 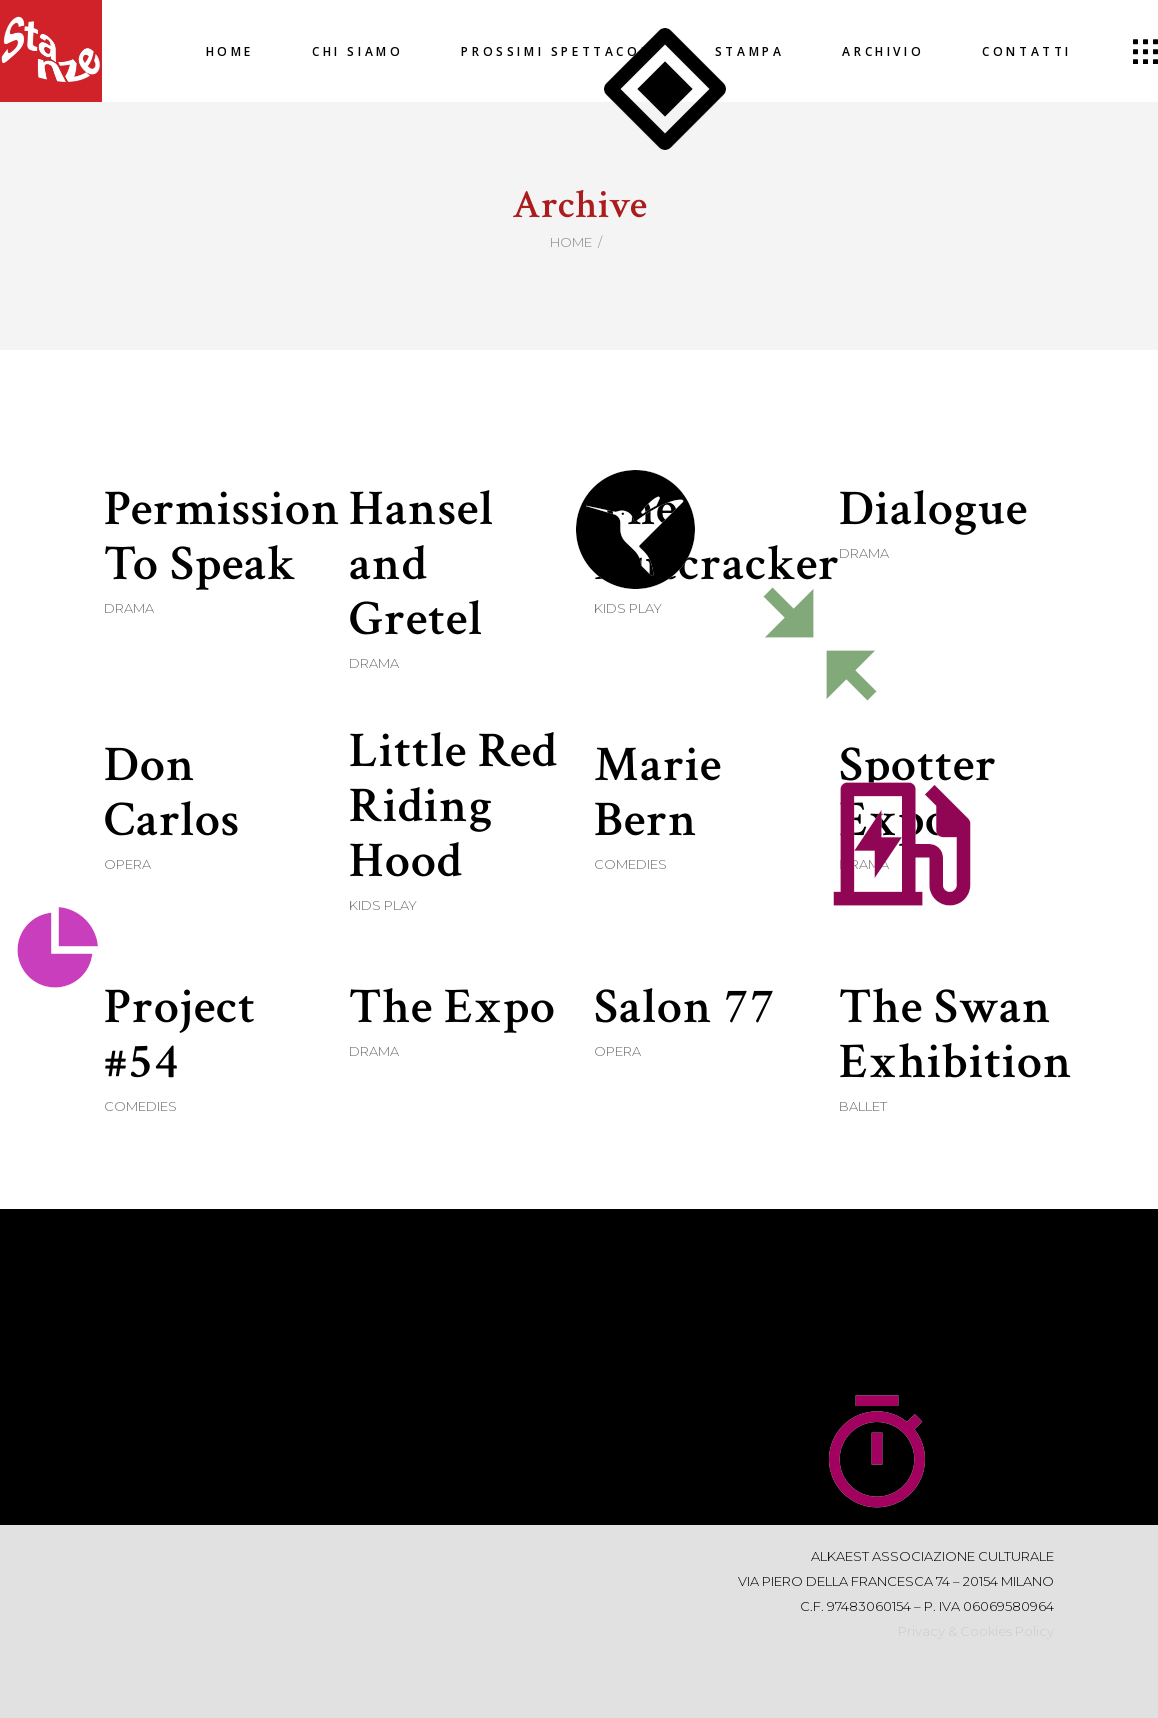 What do you see at coordinates (820, 644) in the screenshot?
I see `collapse or minimize an expanded view` at bounding box center [820, 644].